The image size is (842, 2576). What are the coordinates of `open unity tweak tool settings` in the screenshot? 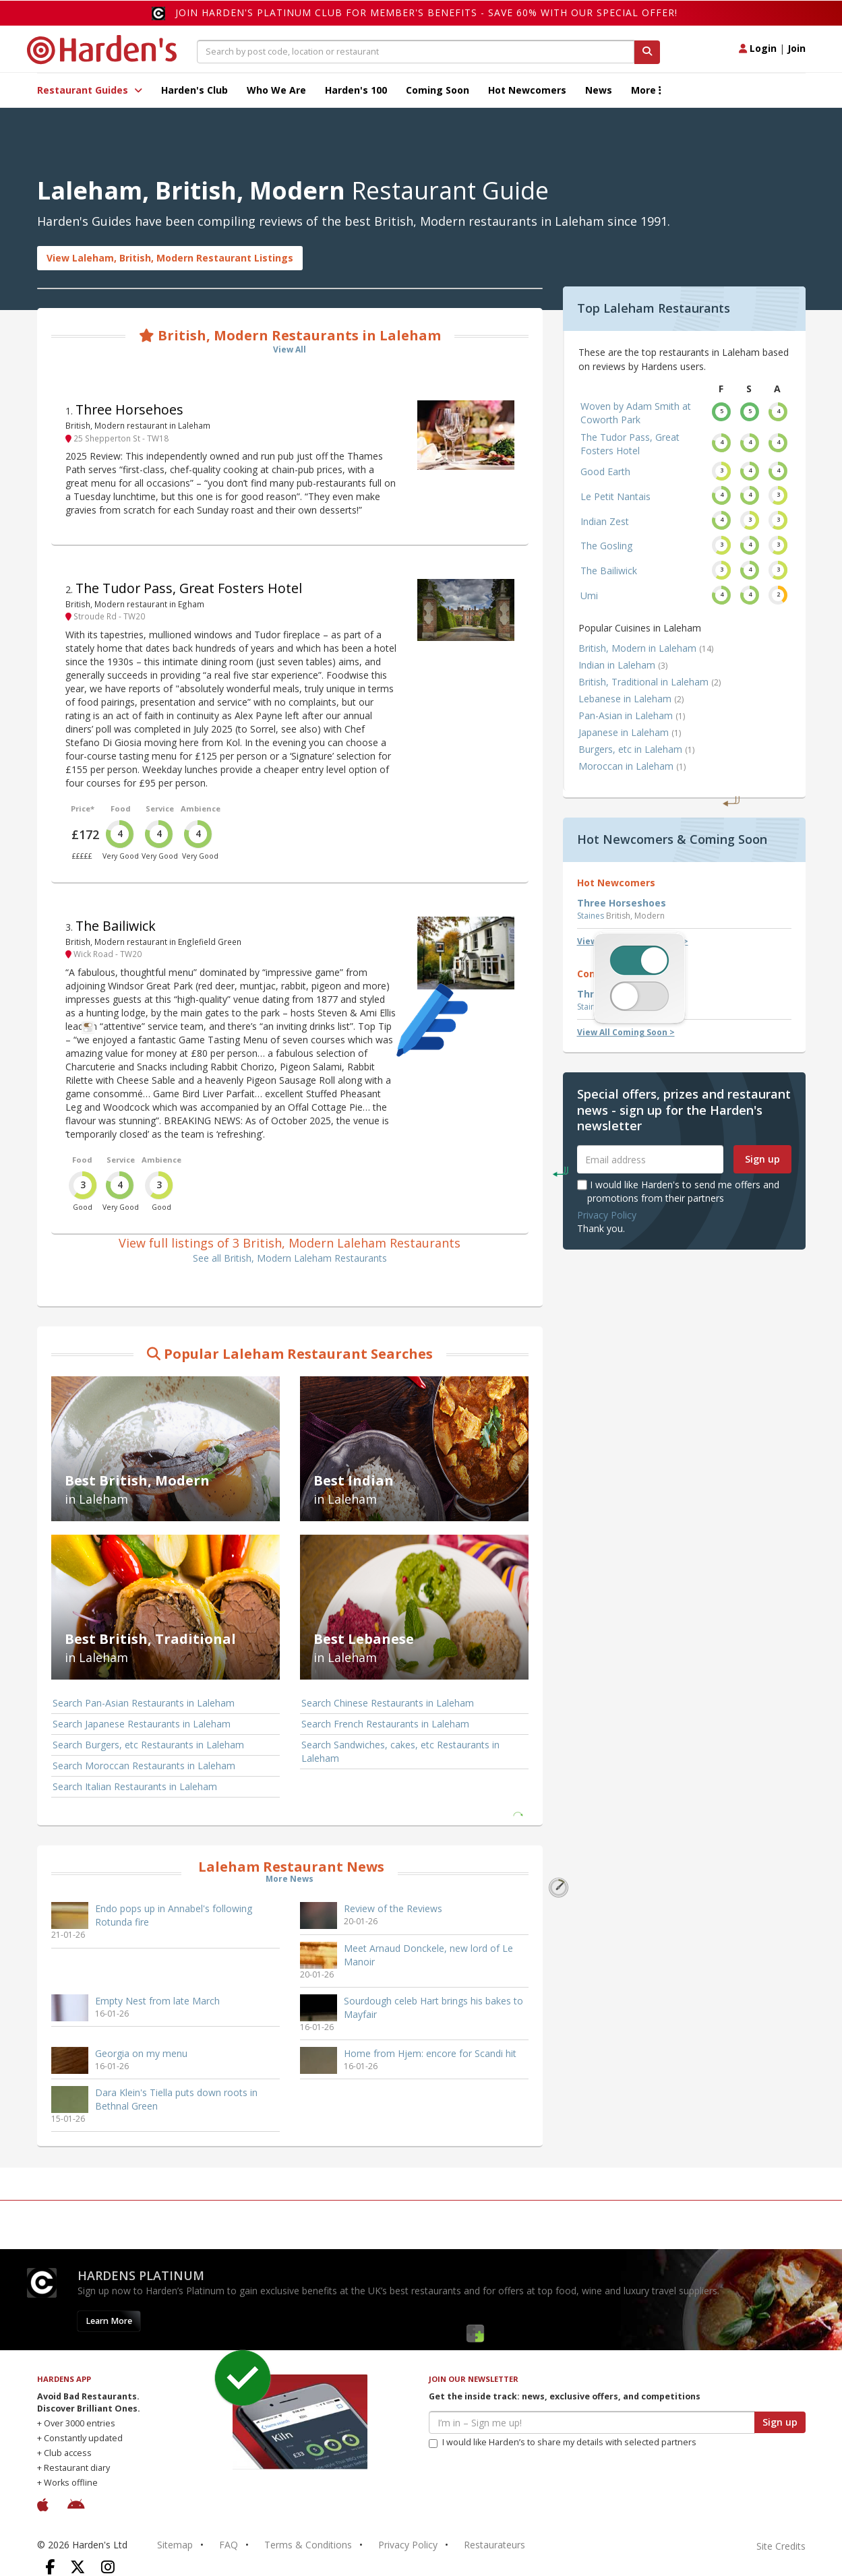 It's located at (88, 1027).